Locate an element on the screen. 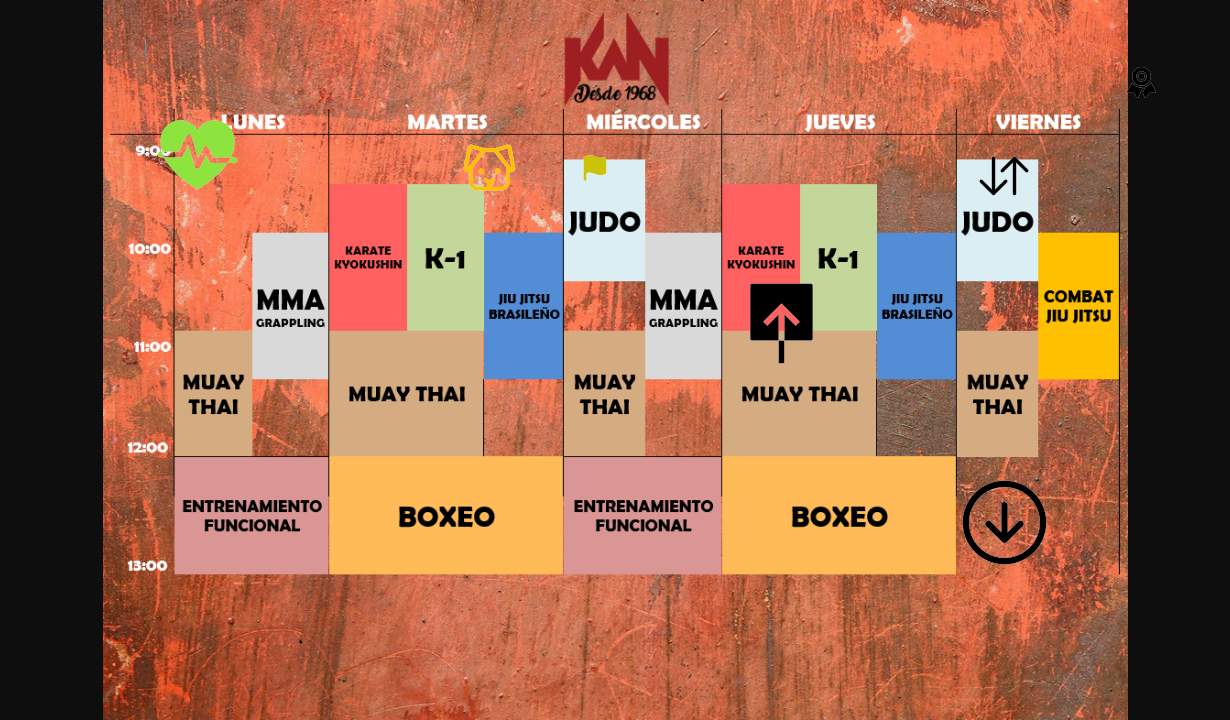  flag or bookmark this item is located at coordinates (595, 168).